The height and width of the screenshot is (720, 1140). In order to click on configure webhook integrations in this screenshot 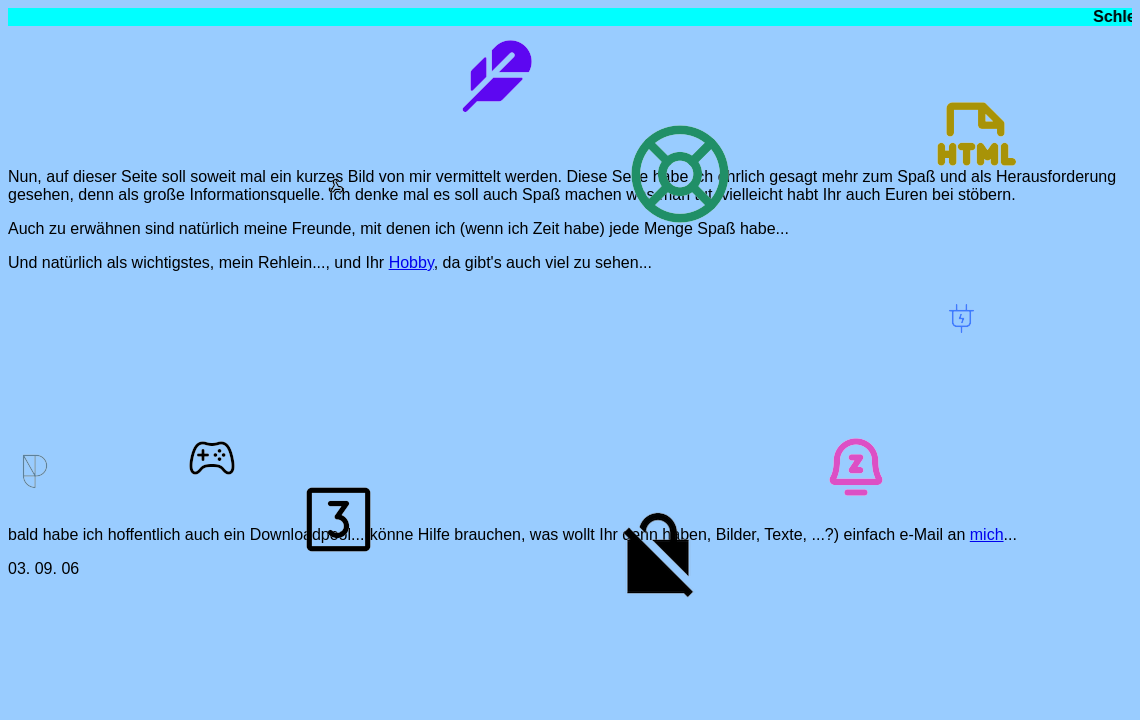, I will do `click(336, 186)`.